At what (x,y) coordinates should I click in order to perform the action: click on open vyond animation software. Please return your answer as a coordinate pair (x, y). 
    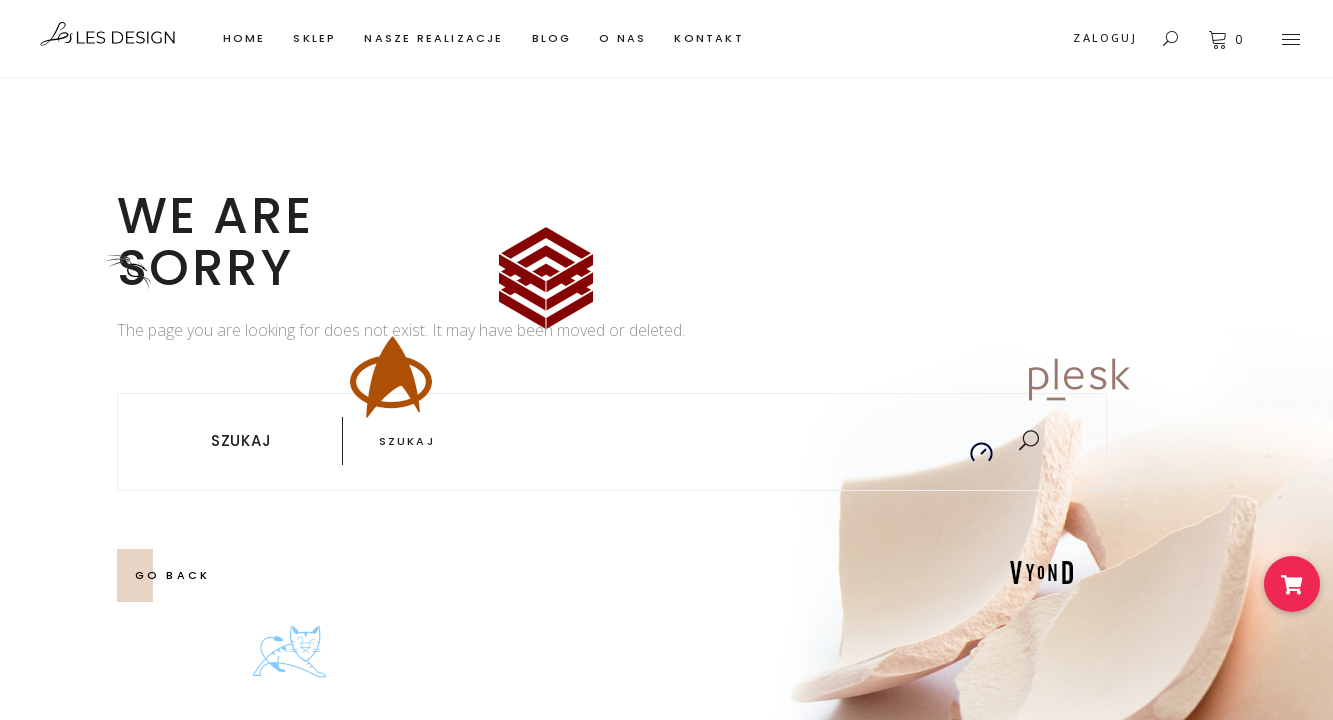
    Looking at the image, I should click on (1041, 572).